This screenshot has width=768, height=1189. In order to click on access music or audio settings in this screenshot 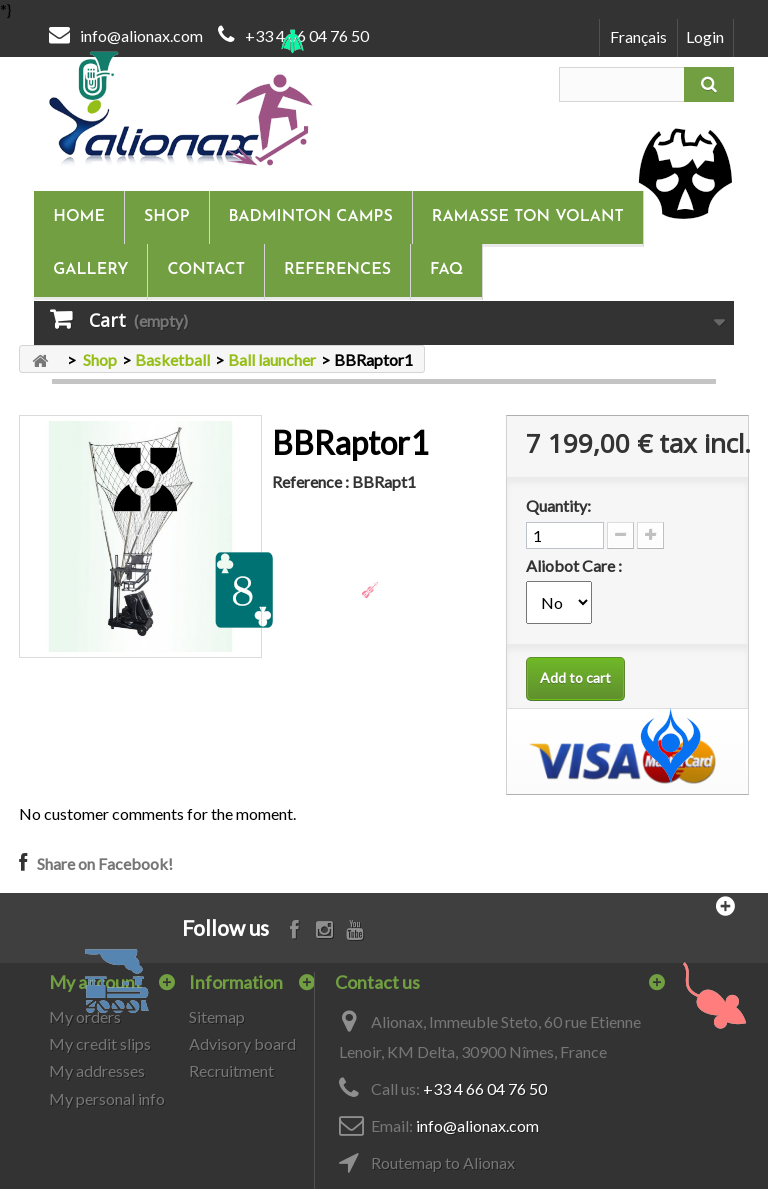, I will do `click(370, 590)`.